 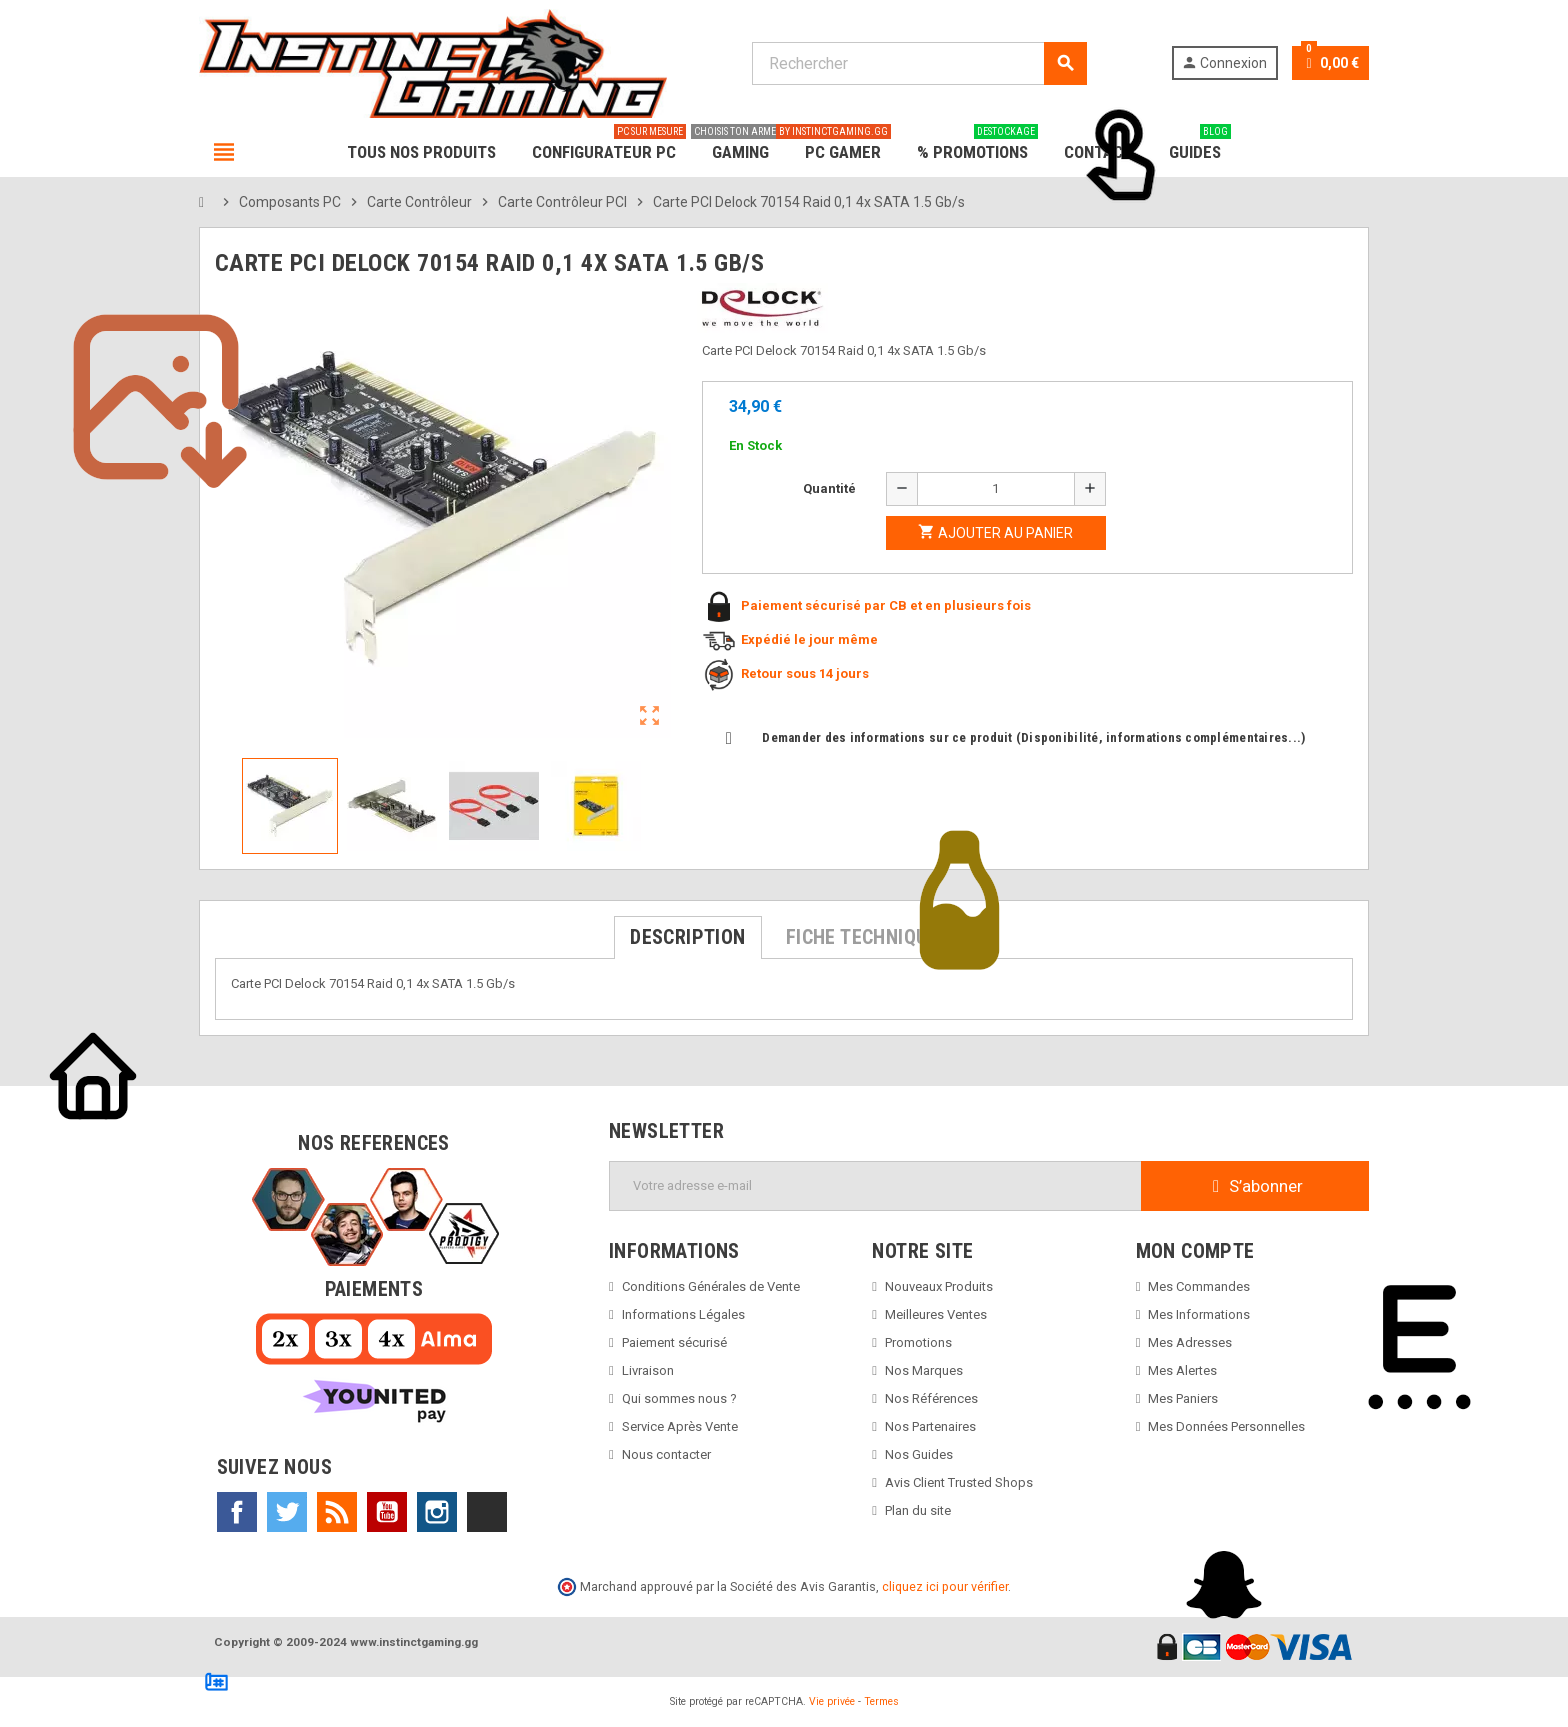 What do you see at coordinates (1224, 1586) in the screenshot?
I see `open Snapchat app` at bounding box center [1224, 1586].